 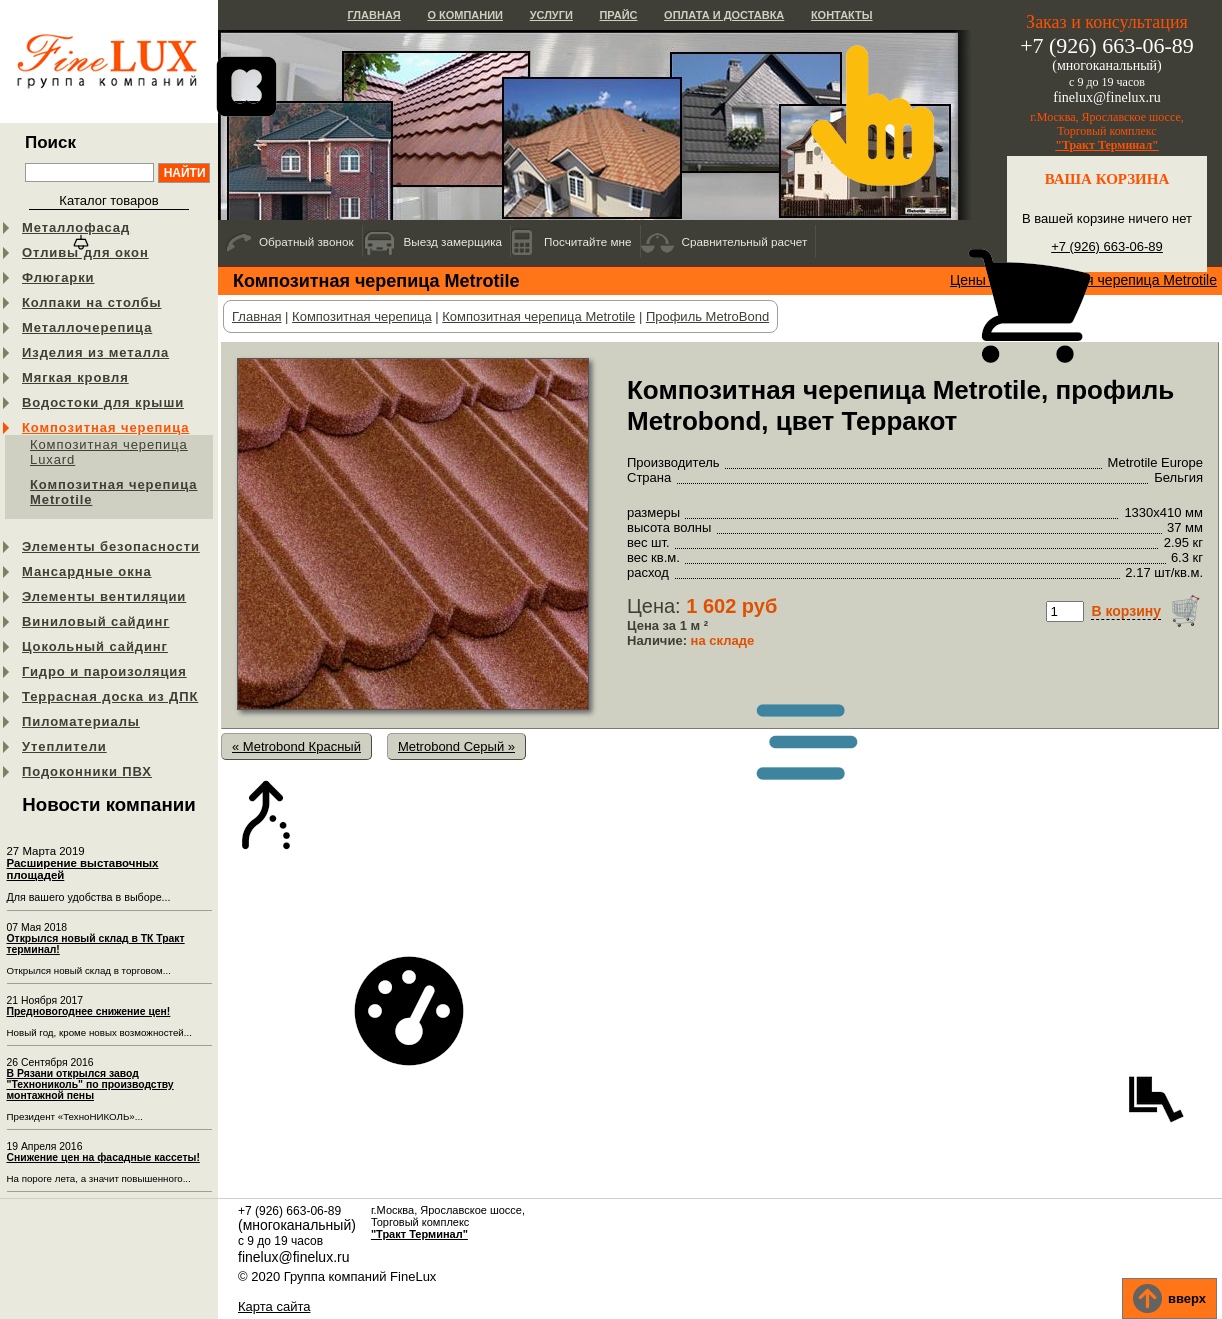 I want to click on select extra legroom seat option, so click(x=1154, y=1099).